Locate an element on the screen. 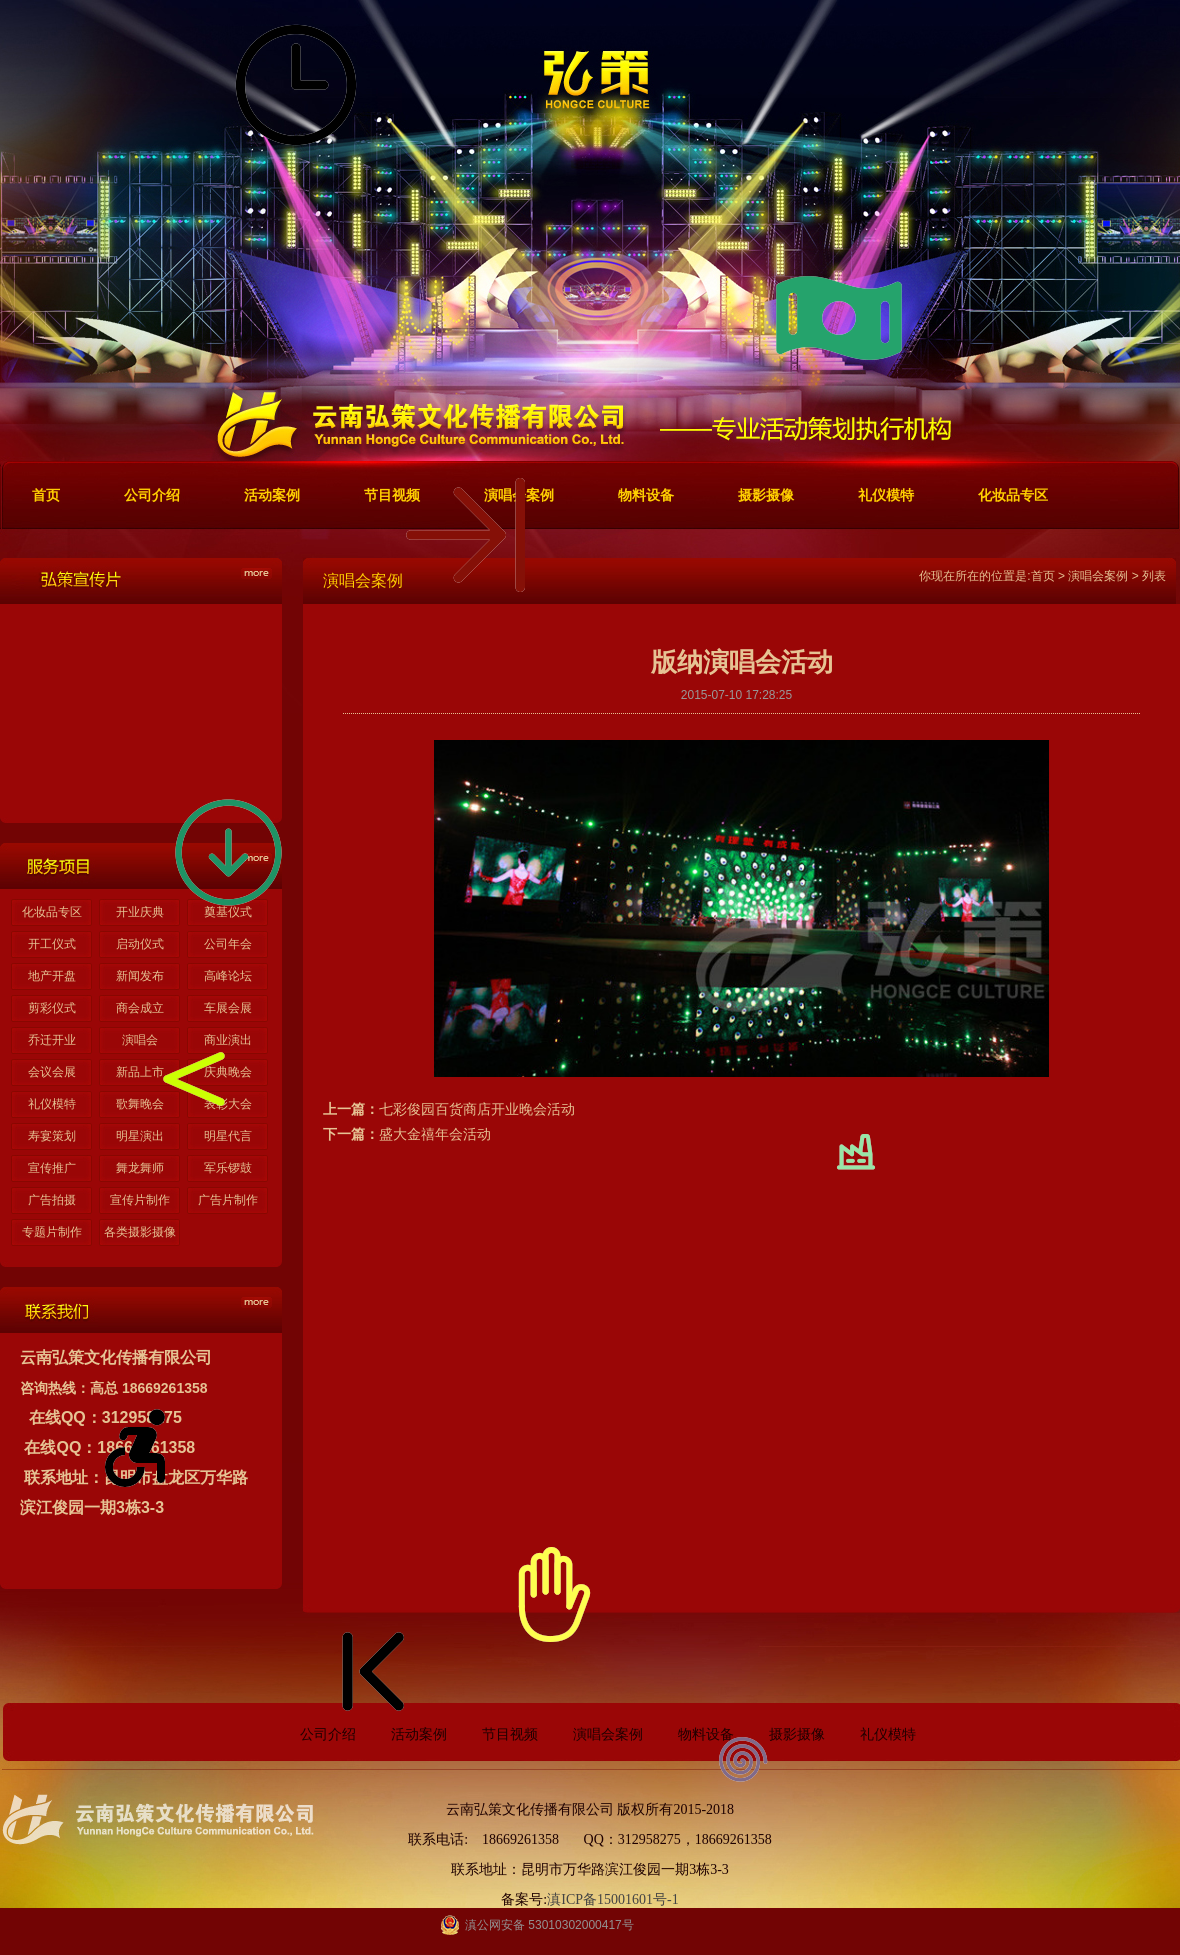 The image size is (1180, 1955). stop or halt an action is located at coordinates (554, 1594).